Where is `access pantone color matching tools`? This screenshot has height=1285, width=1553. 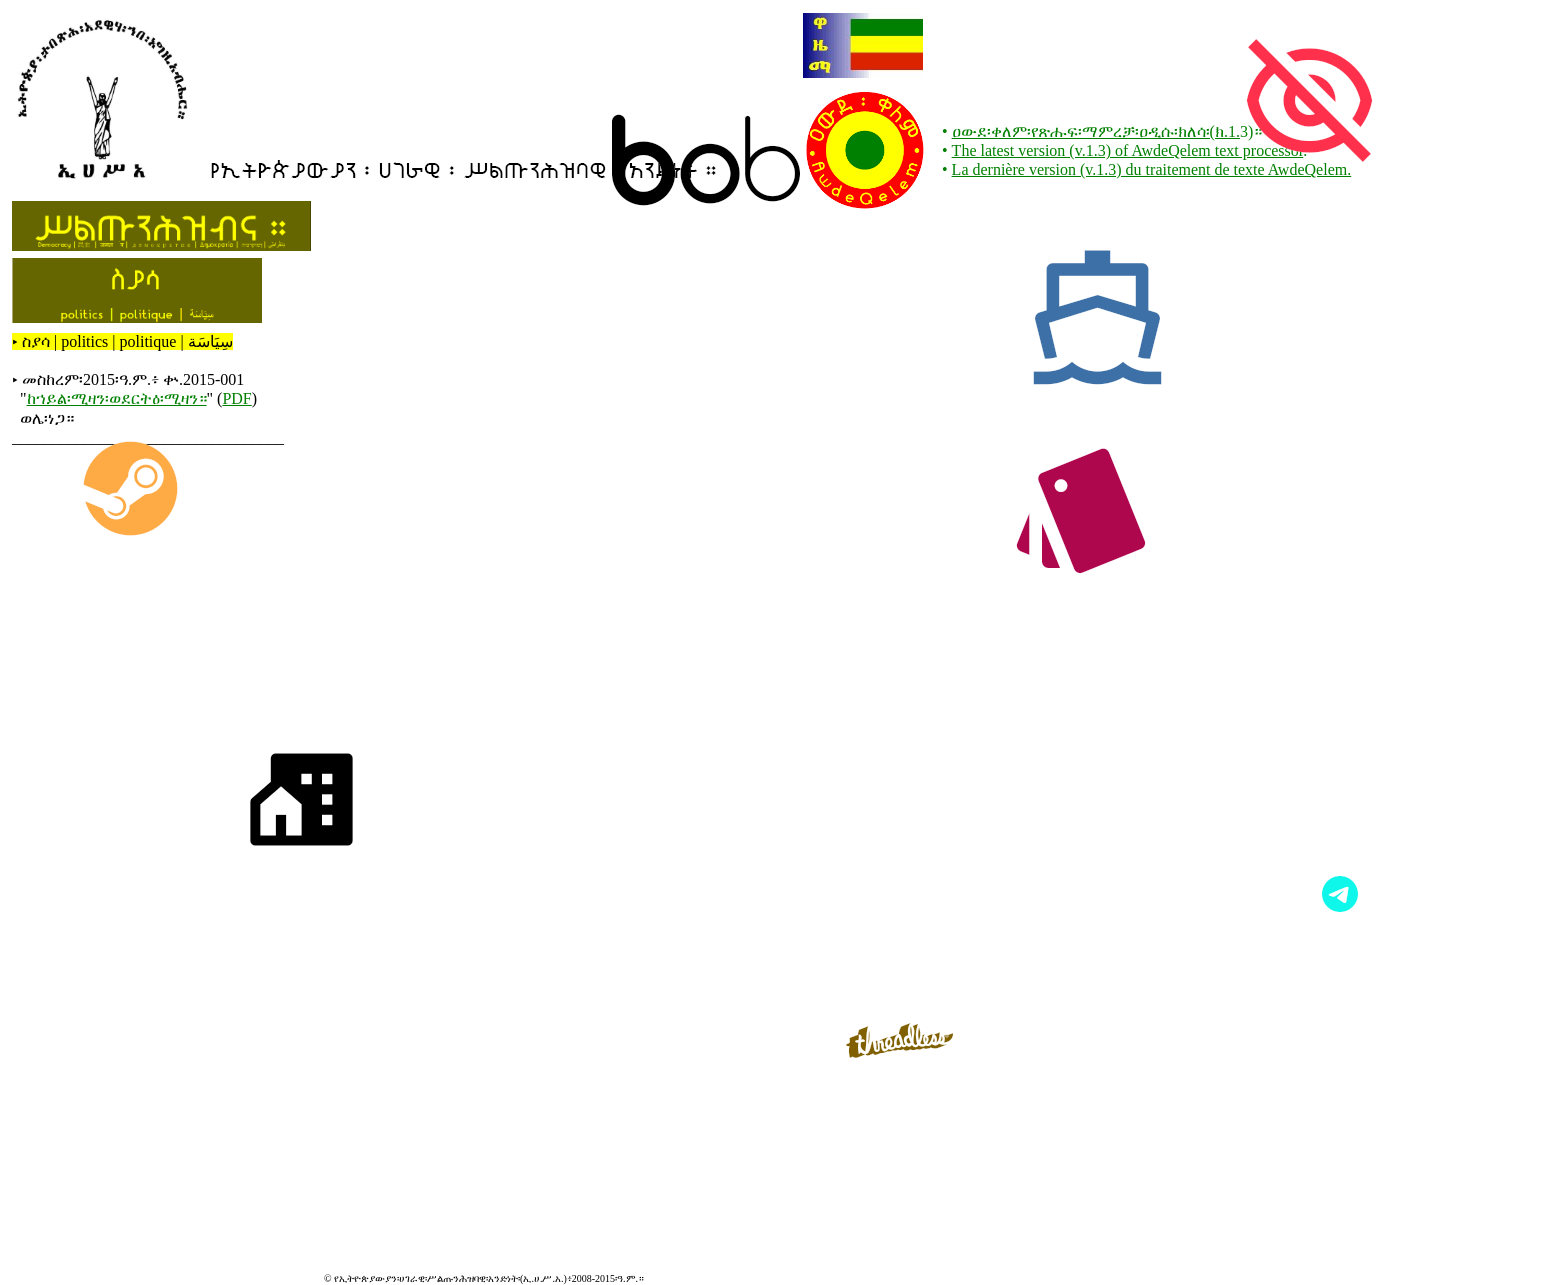
access pantone color matching tools is located at coordinates (1080, 511).